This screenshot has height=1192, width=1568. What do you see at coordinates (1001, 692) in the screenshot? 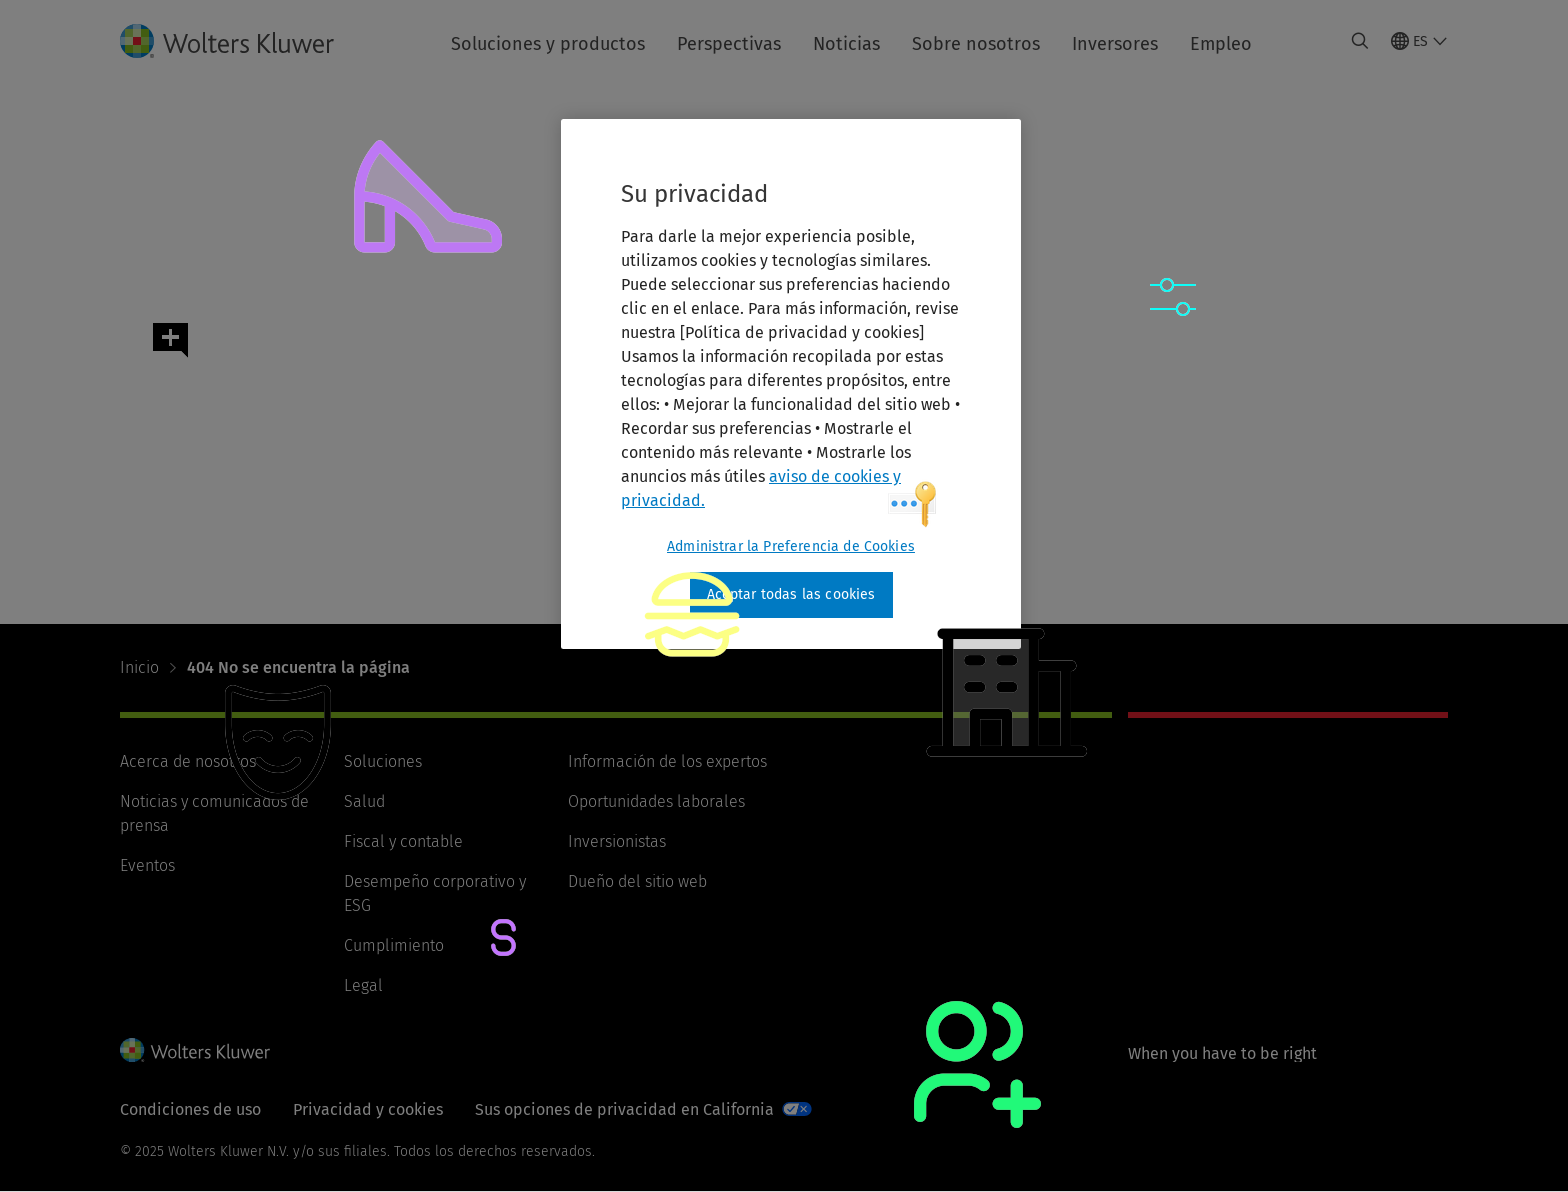
I see `view office or workplace location` at bounding box center [1001, 692].